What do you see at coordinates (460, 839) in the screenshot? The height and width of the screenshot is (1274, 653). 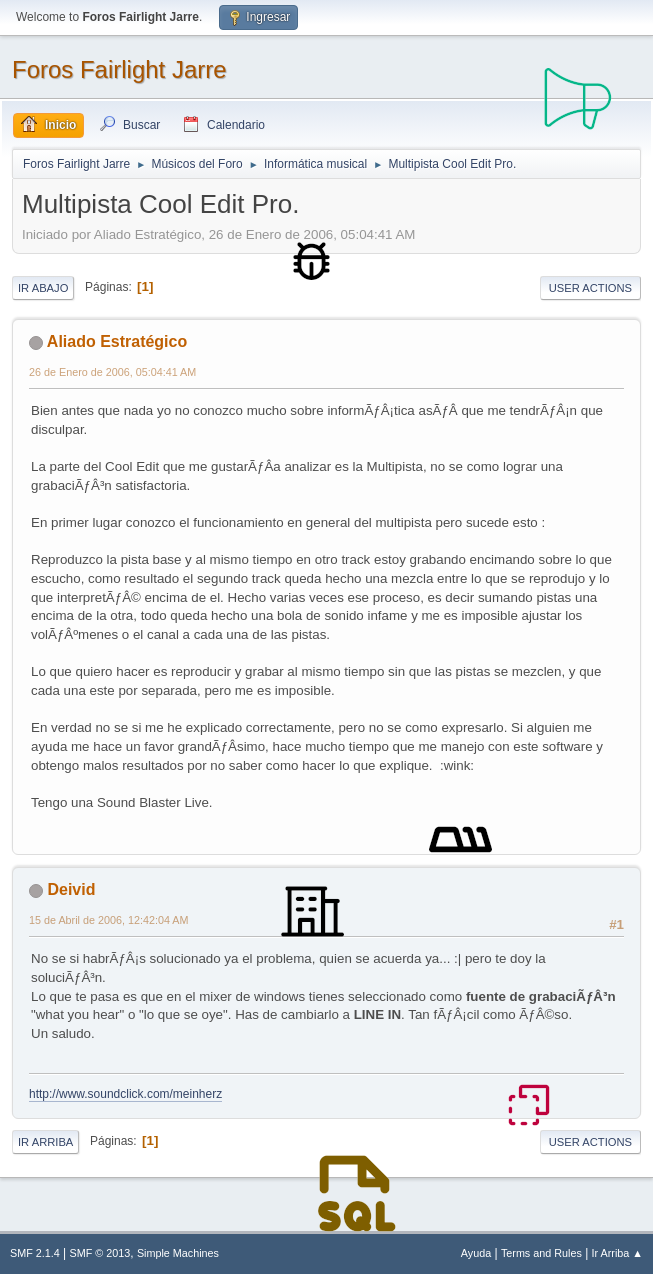 I see `switch between open browser tabs` at bounding box center [460, 839].